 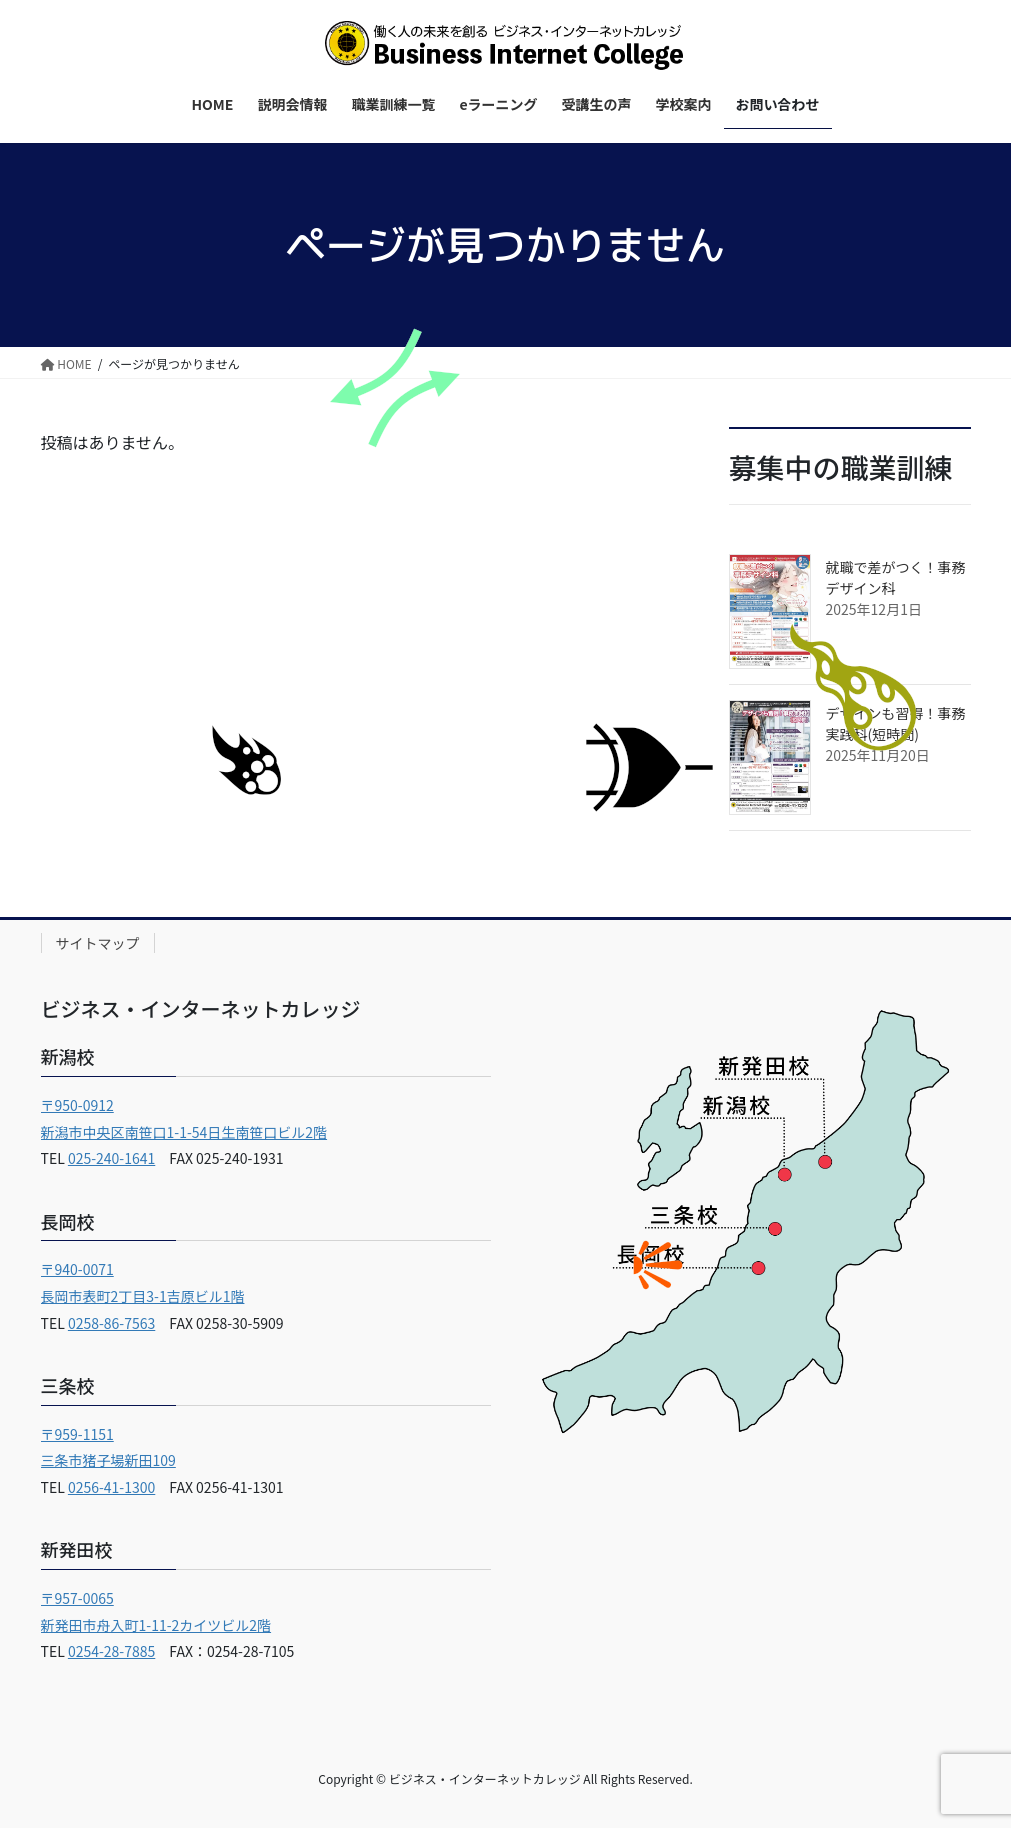 What do you see at coordinates (658, 1265) in the screenshot?
I see `indicates a splash effect or impact animation` at bounding box center [658, 1265].